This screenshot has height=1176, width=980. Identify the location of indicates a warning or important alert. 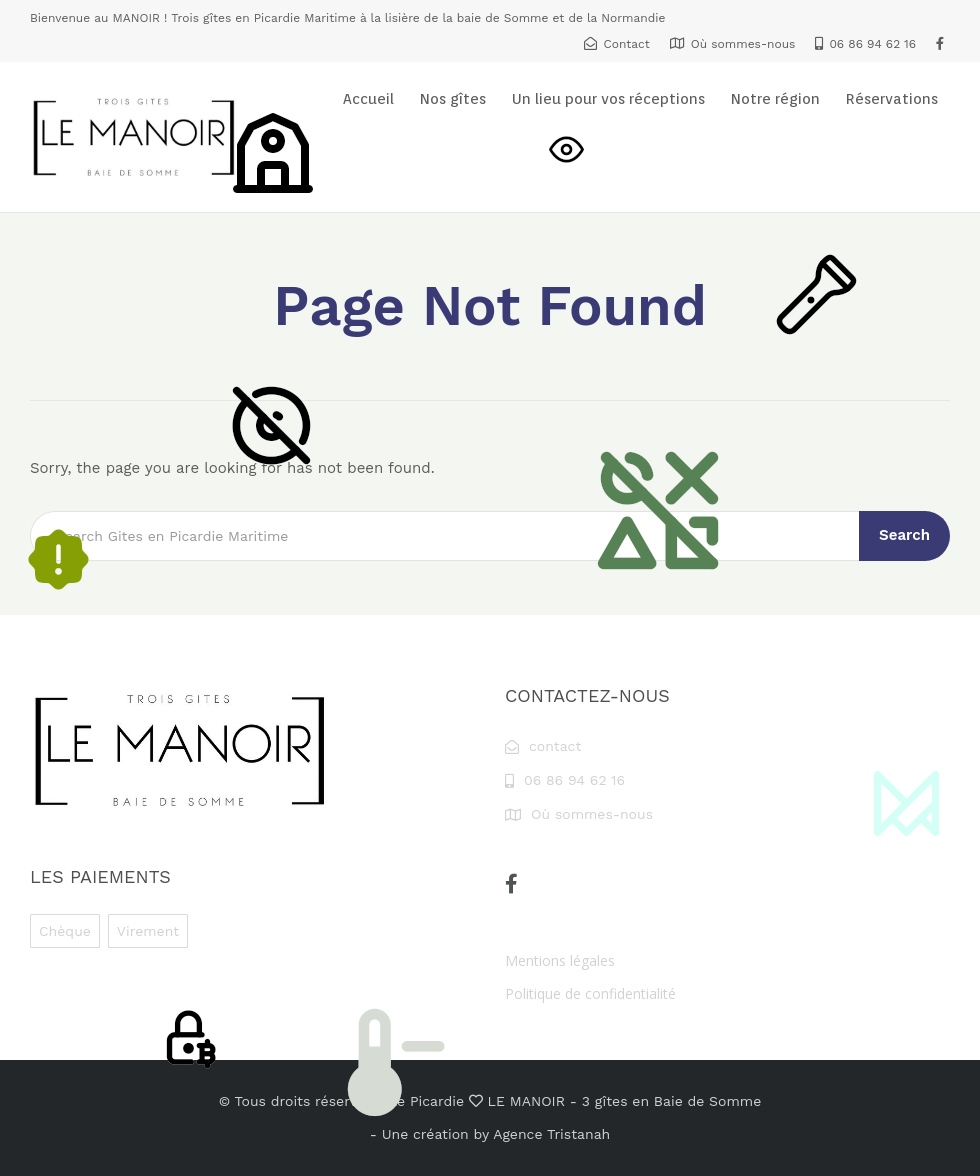
(58, 559).